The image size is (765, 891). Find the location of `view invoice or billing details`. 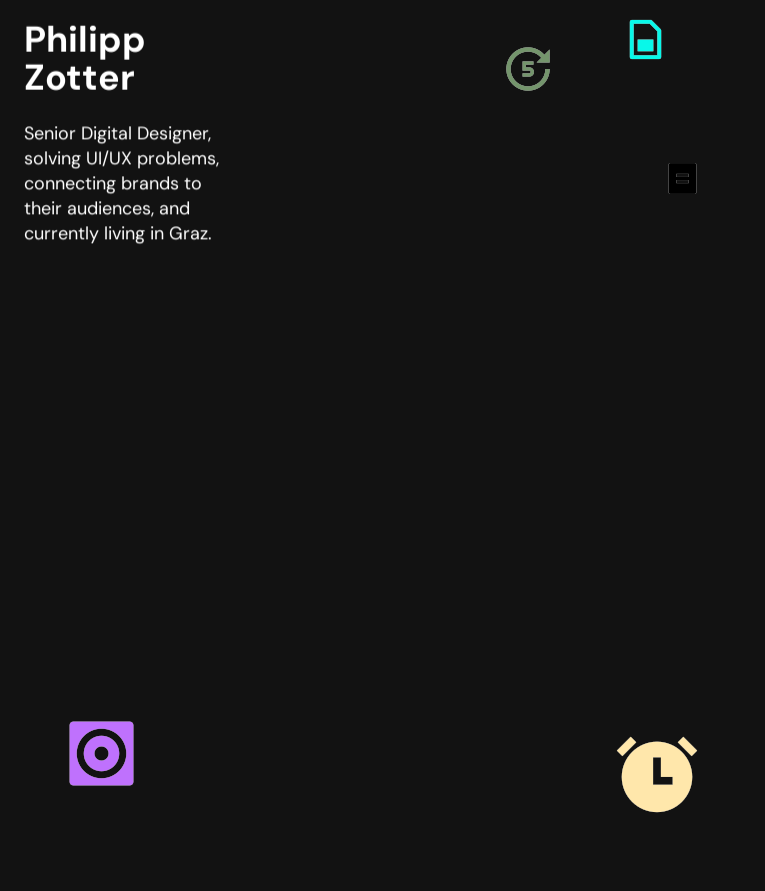

view invoice or billing details is located at coordinates (682, 178).